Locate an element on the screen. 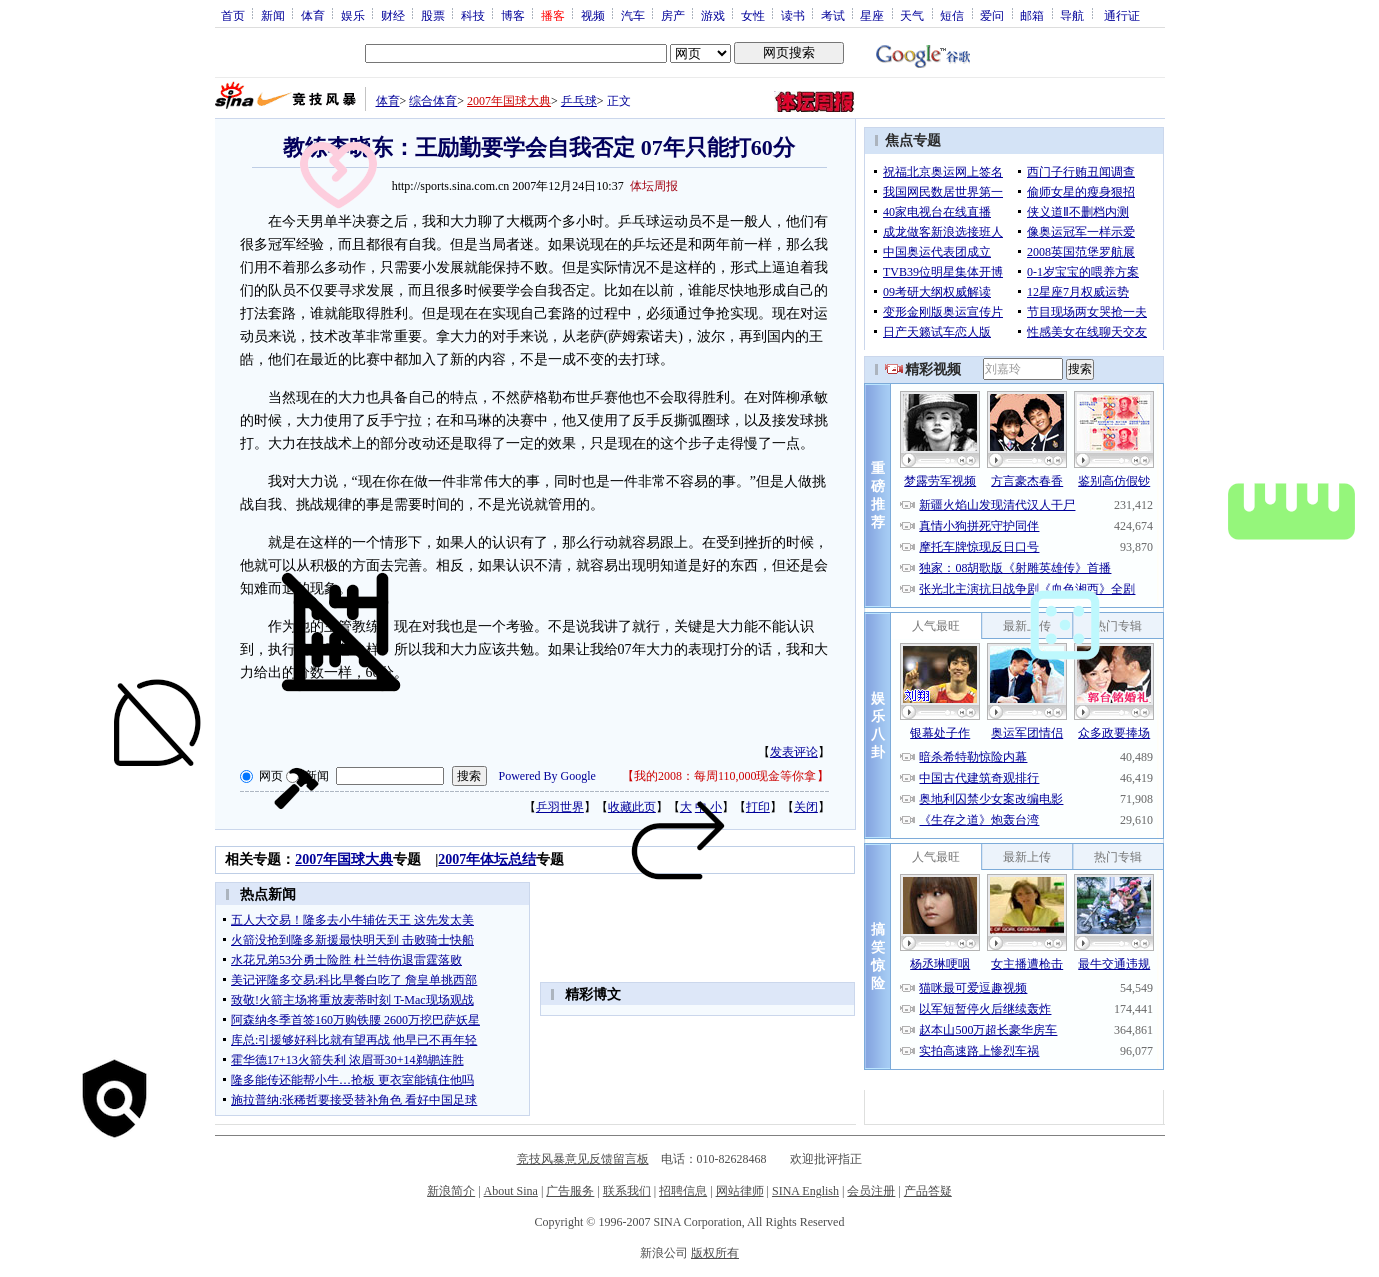 Image resolution: width=1379 pixels, height=1277 pixels. roll dice or generate random number is located at coordinates (1065, 625).